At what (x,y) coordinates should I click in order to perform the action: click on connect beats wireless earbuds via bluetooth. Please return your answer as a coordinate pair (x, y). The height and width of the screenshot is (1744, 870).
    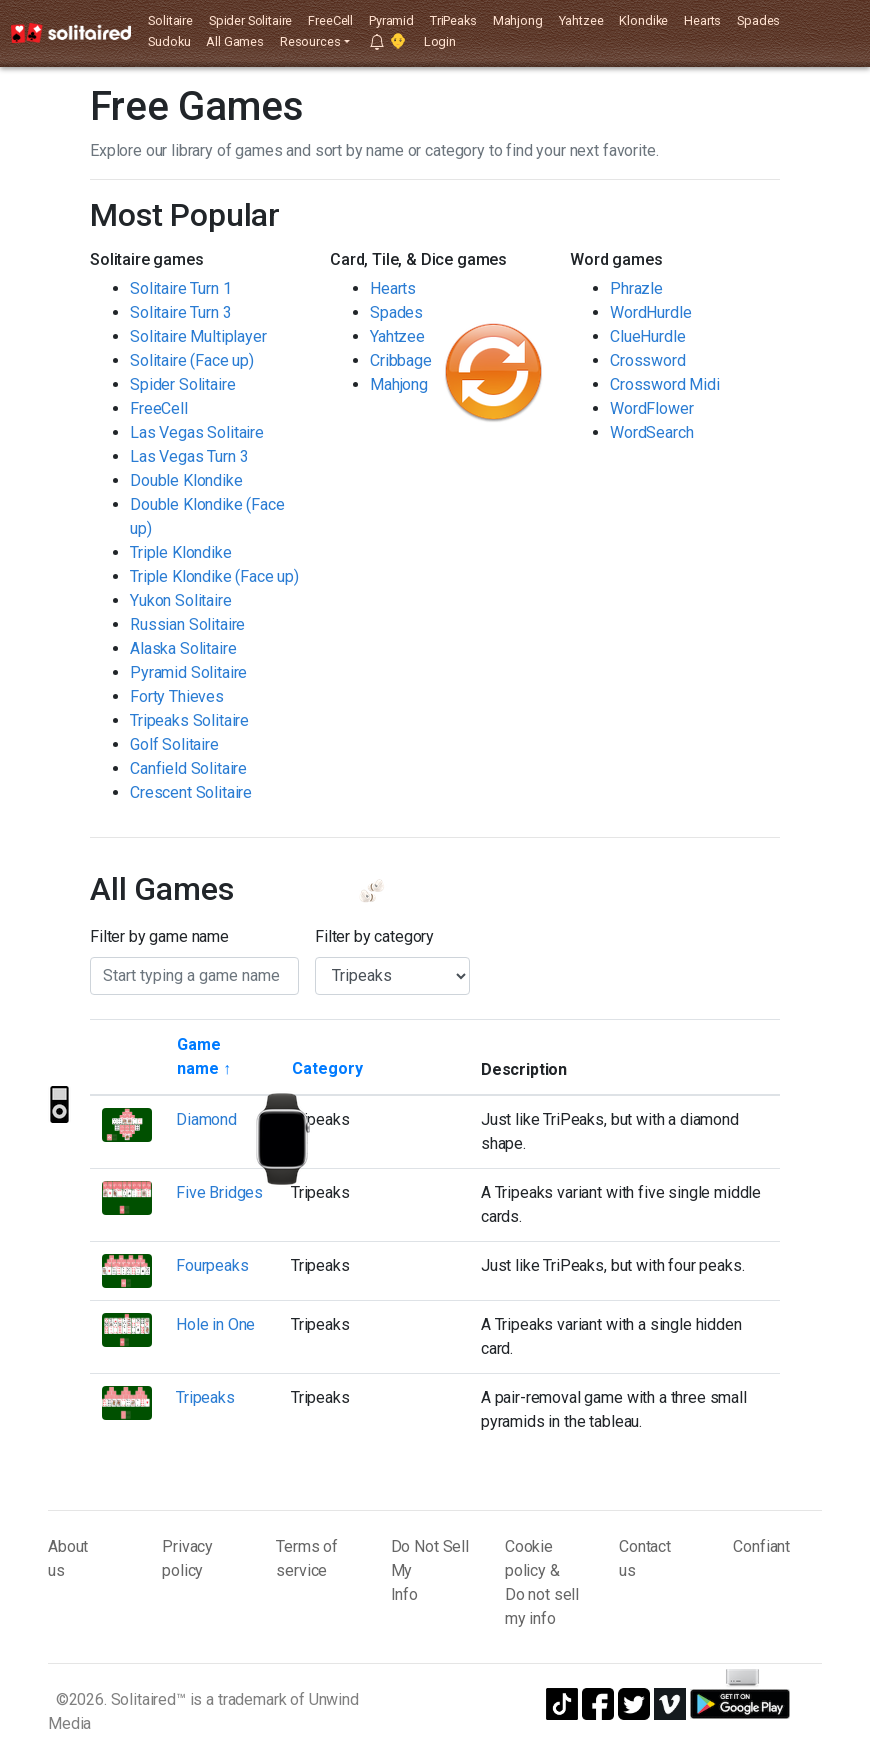
    Looking at the image, I should click on (372, 891).